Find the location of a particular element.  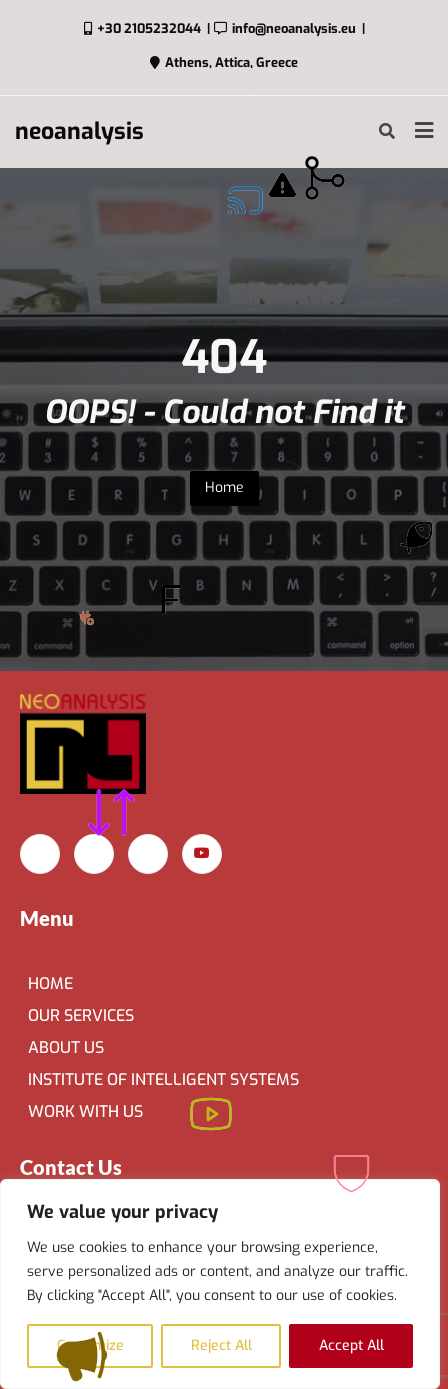

indicates active power connection or charging is located at coordinates (86, 618).